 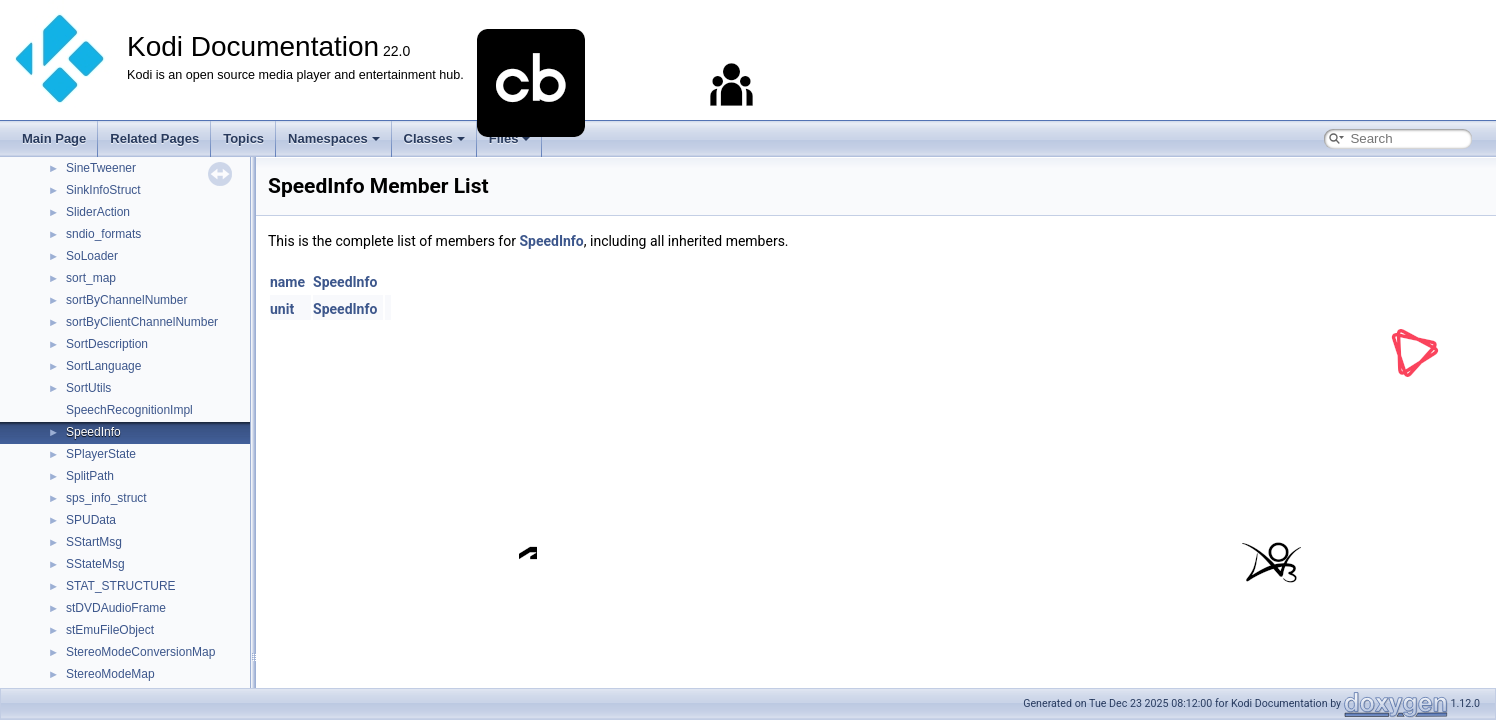 I want to click on view team members, so click(x=731, y=84).